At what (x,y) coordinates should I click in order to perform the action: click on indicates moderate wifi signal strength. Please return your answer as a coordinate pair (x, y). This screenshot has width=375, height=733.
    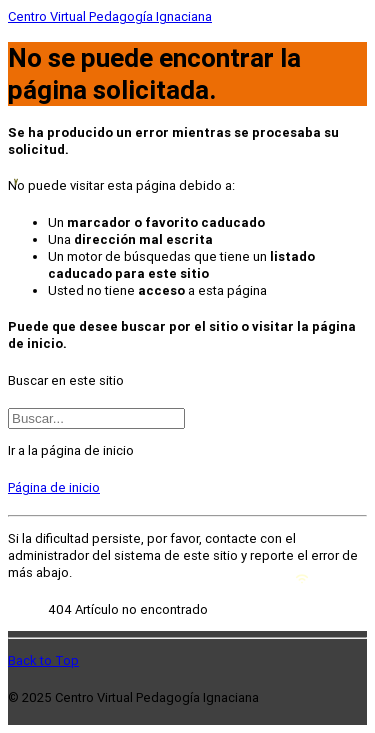
    Looking at the image, I should click on (302, 577).